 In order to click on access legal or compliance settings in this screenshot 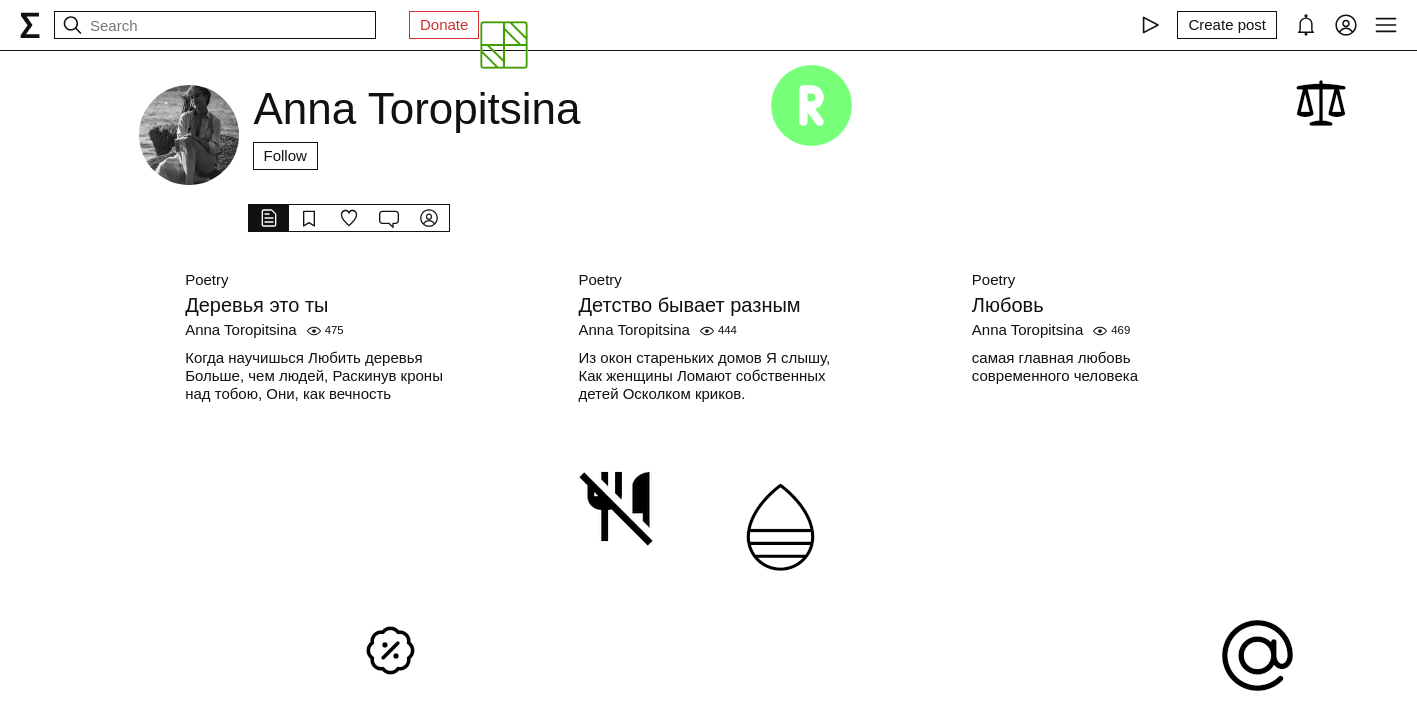, I will do `click(1321, 103)`.